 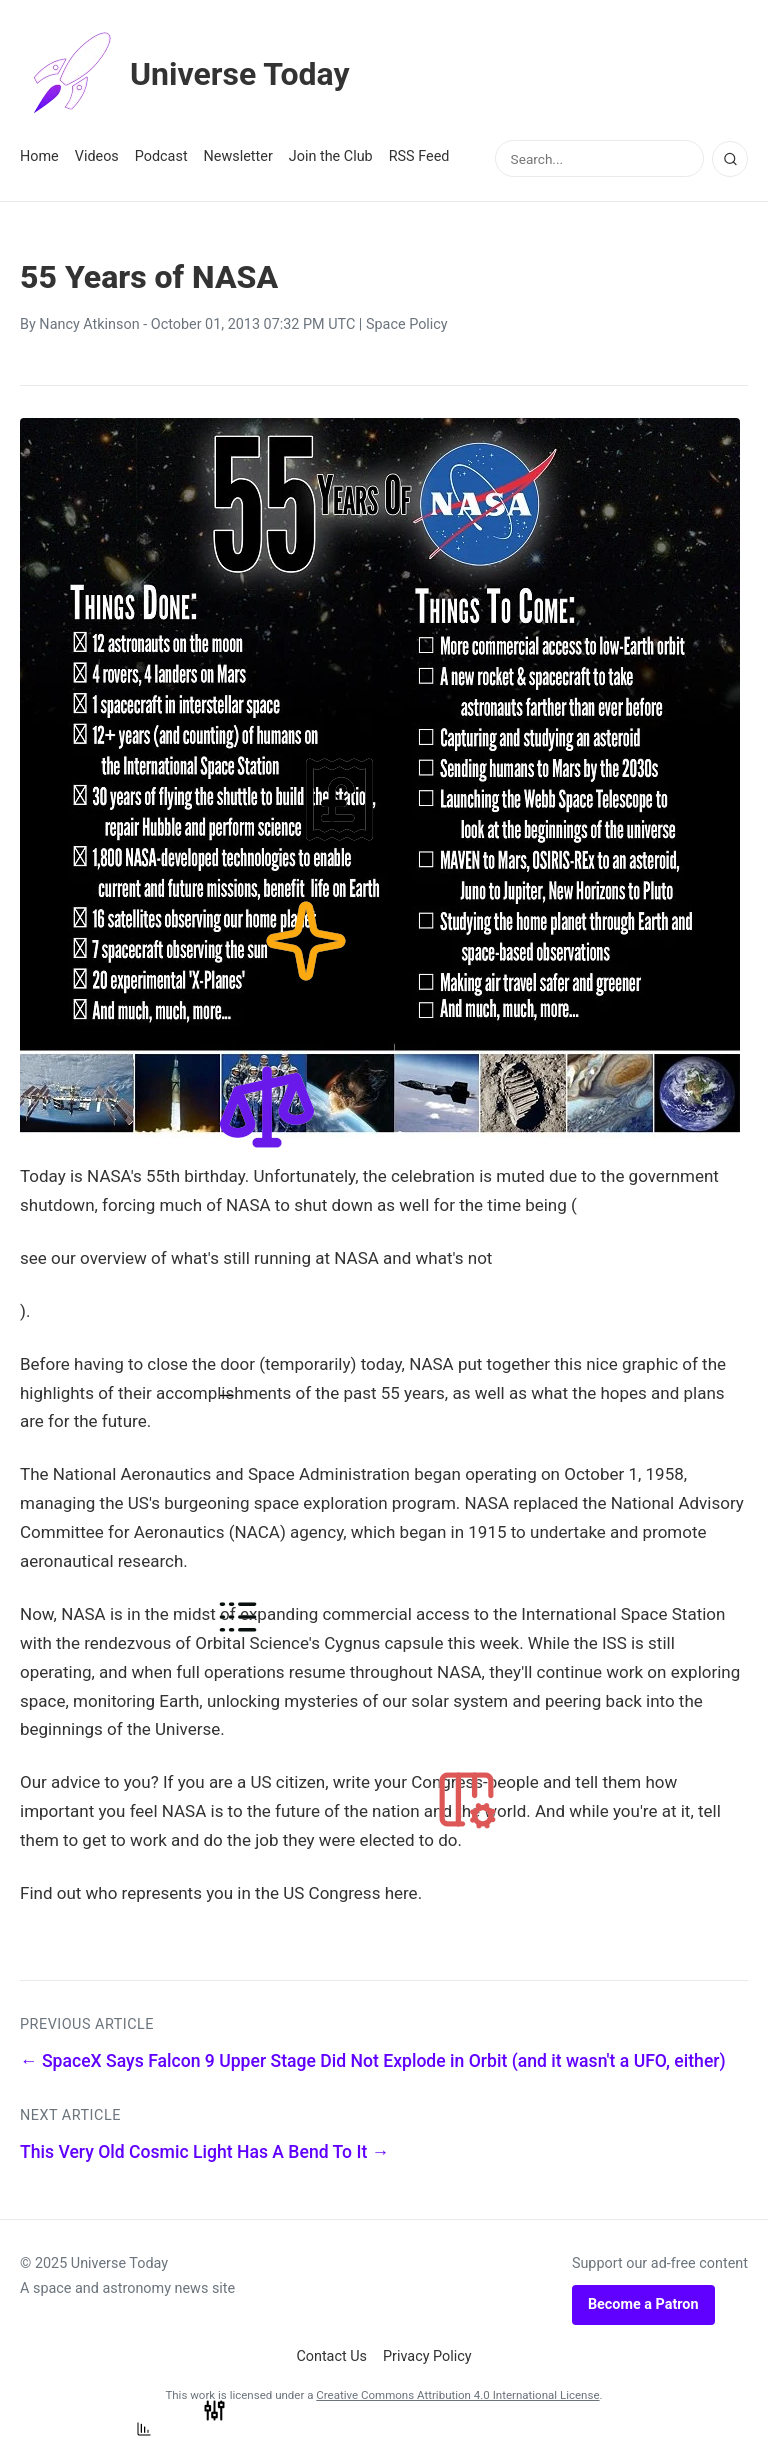 I want to click on indicates AI-generated or enhanced content, so click(x=306, y=941).